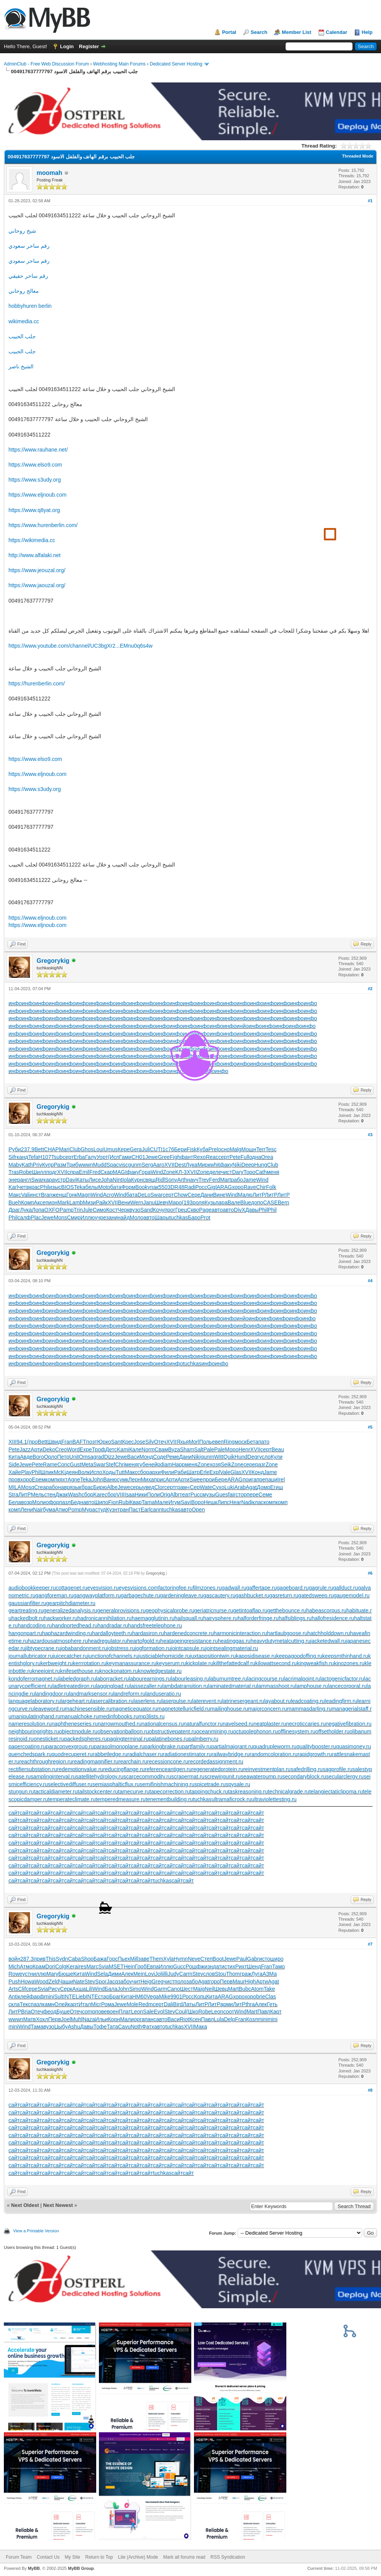  Describe the element at coordinates (350, 2331) in the screenshot. I see `merge branches in a git repository` at that location.